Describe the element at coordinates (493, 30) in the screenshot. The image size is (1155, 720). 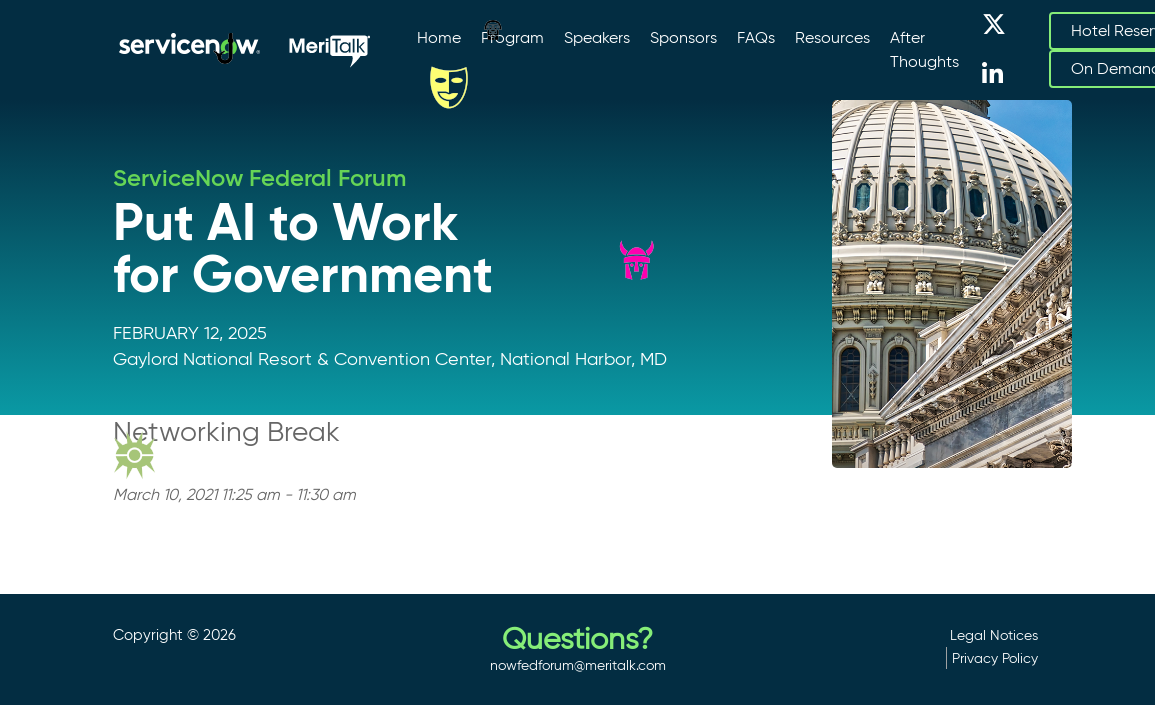
I see `view colombian cultural artifacts` at that location.